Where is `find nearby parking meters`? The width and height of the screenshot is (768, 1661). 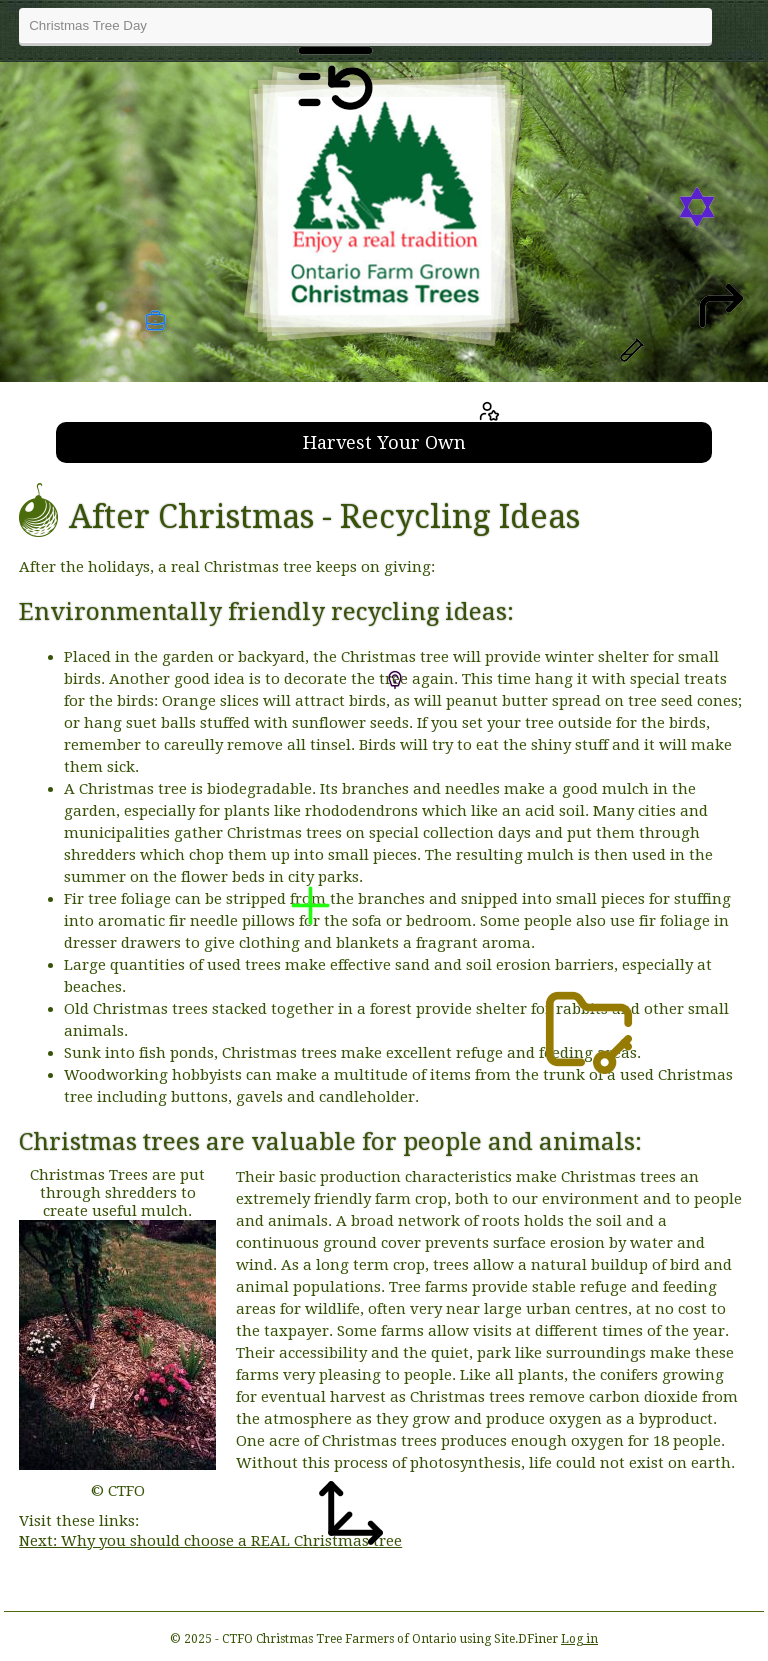
find nearby parking meters is located at coordinates (395, 680).